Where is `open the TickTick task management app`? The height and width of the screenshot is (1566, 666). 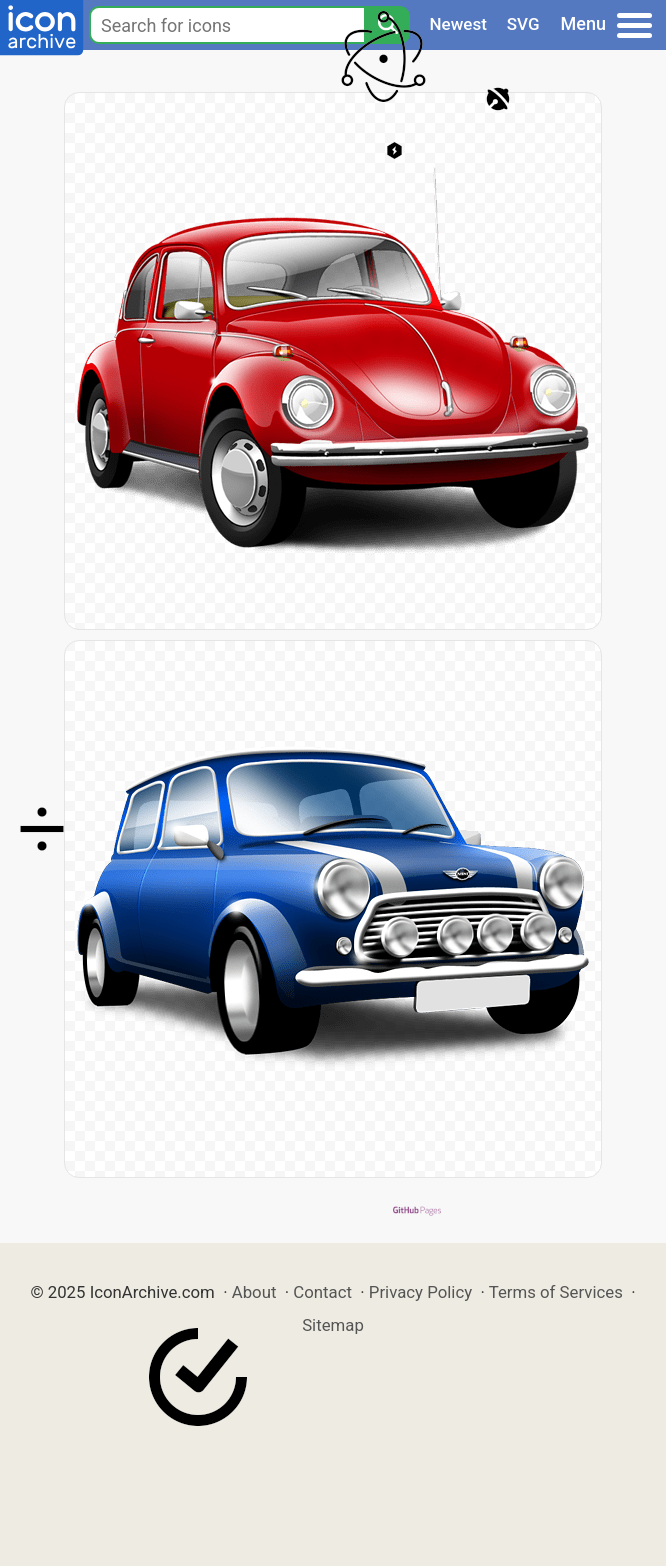
open the TickTick task management app is located at coordinates (198, 1377).